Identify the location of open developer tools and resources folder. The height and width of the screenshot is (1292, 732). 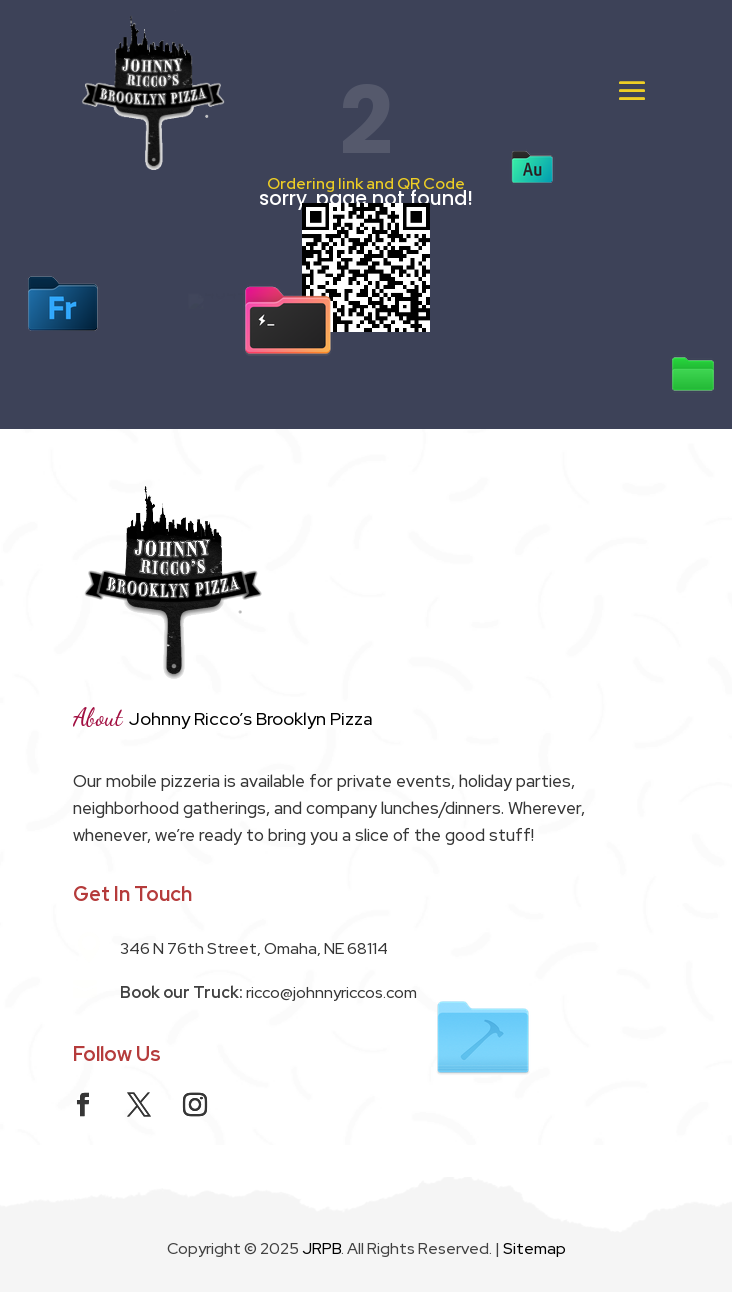
(483, 1037).